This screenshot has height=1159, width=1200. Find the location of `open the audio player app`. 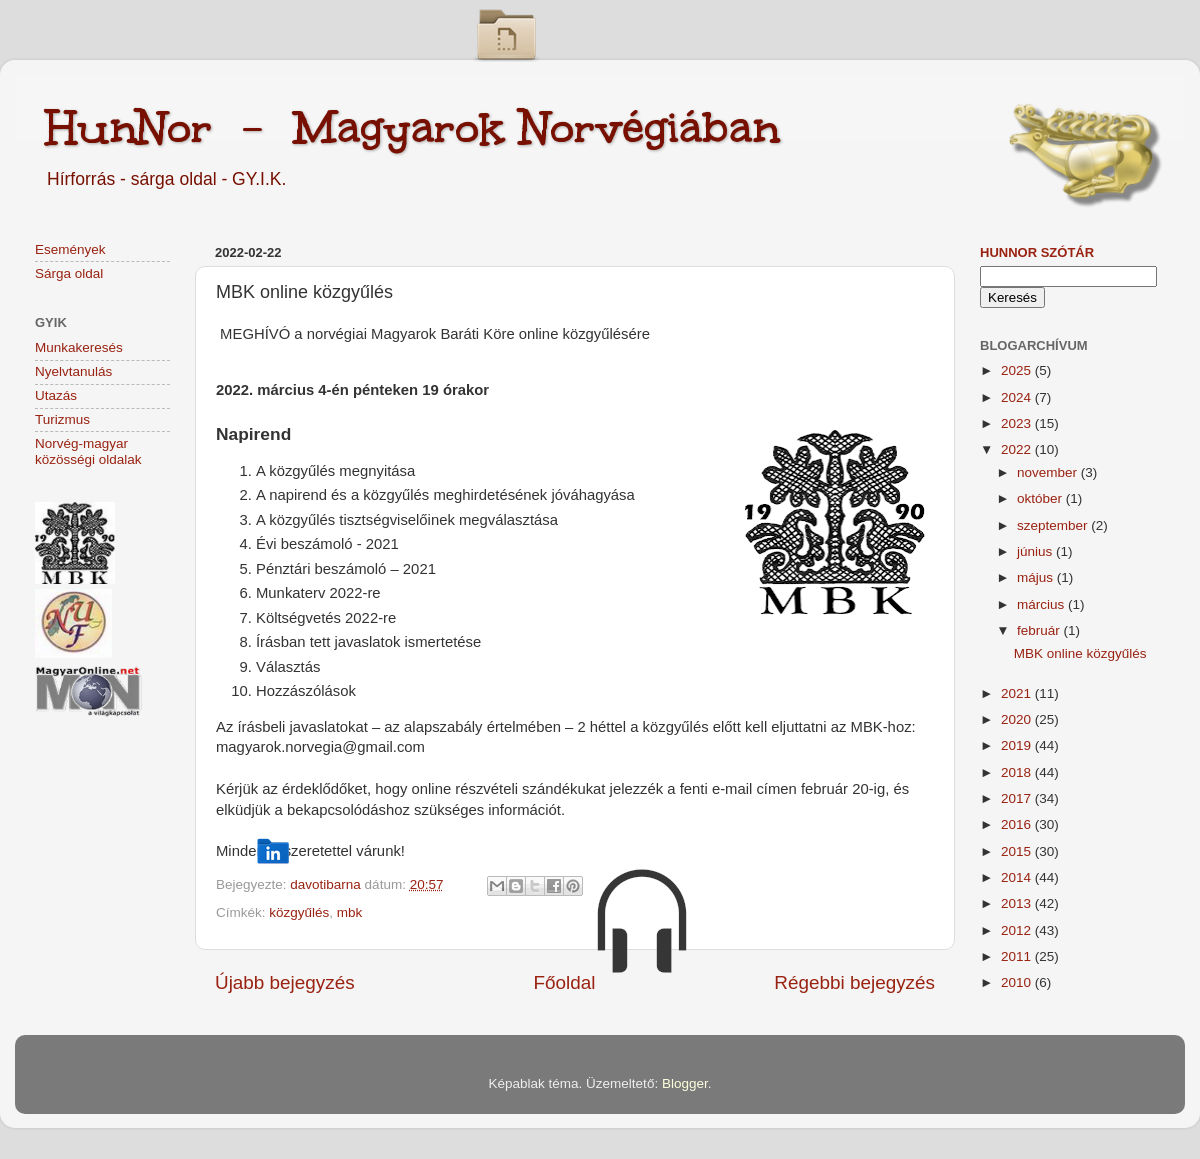

open the audio player app is located at coordinates (642, 921).